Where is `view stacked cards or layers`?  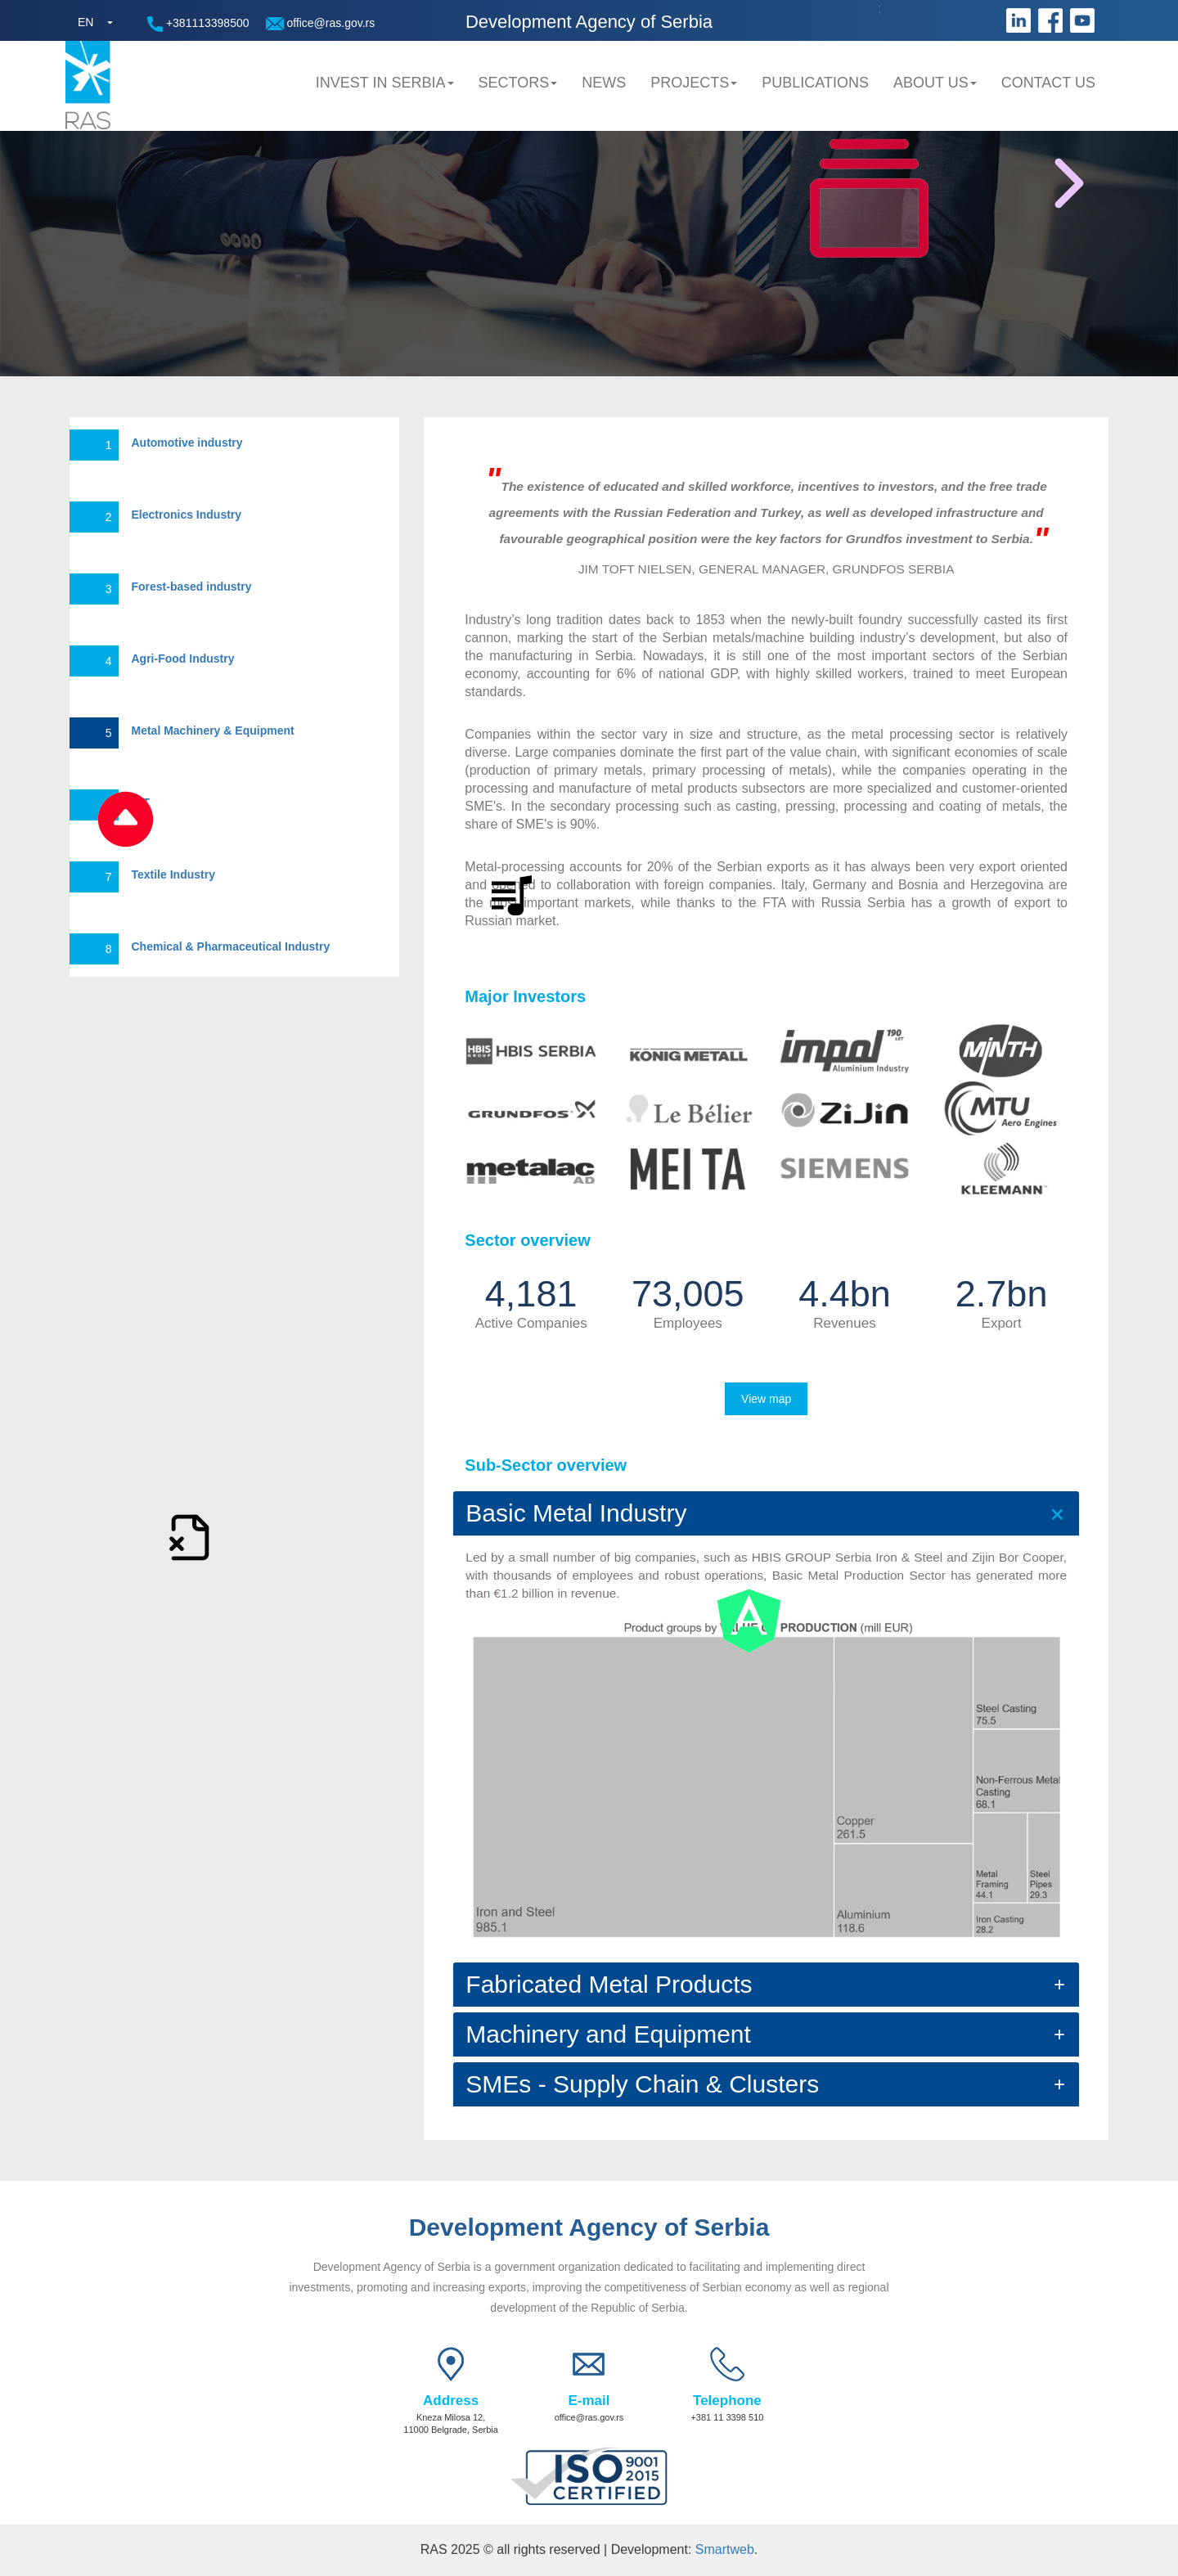
view stacked cards or layers is located at coordinates (869, 203).